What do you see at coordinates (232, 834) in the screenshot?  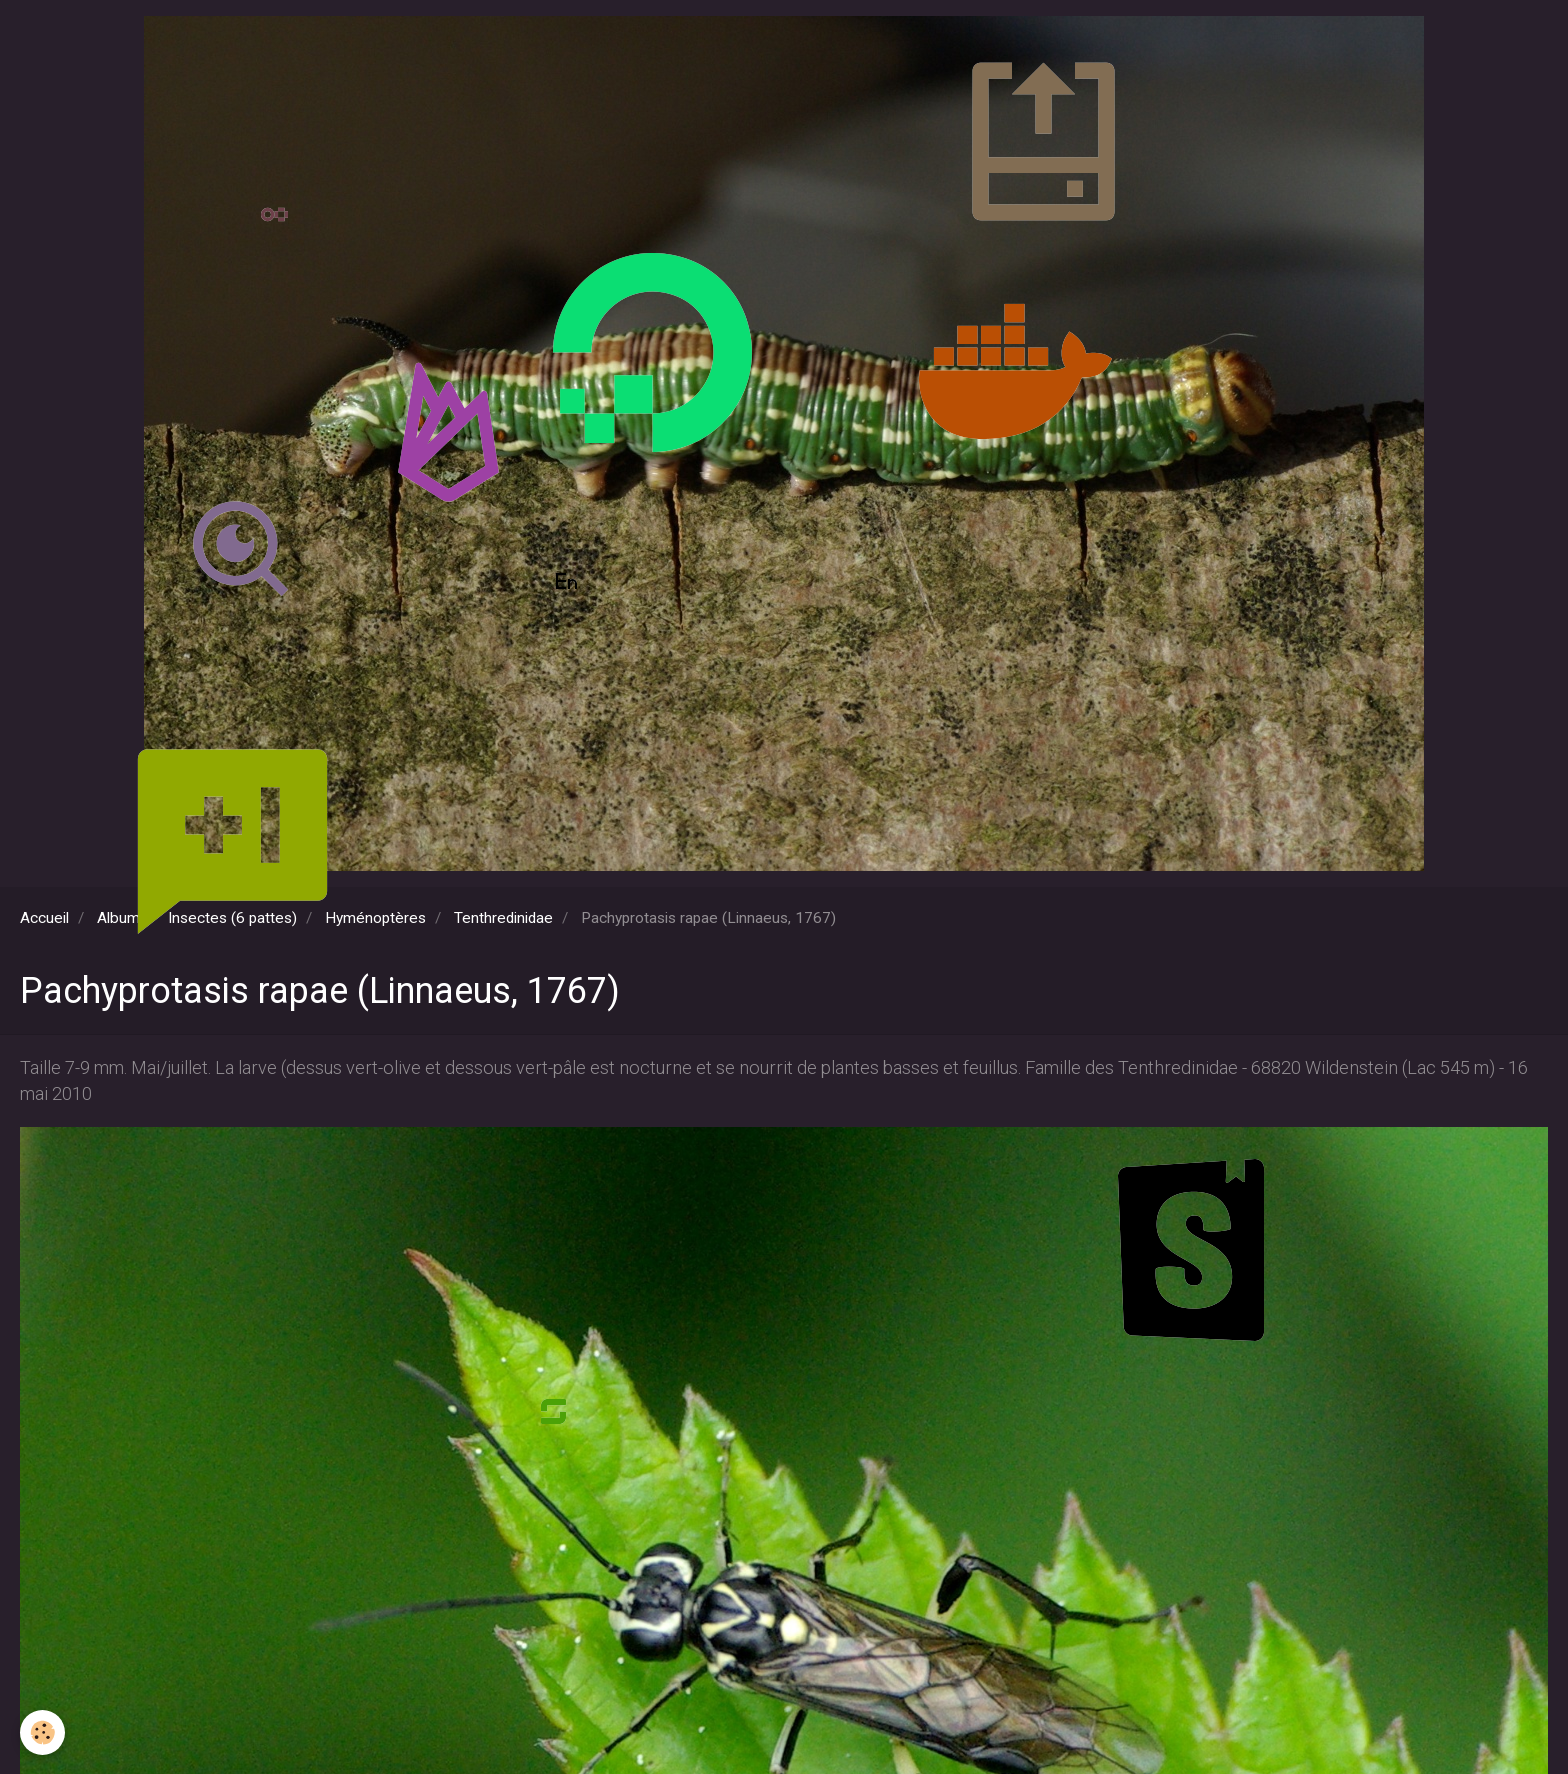 I see `add a follow-up message to a conversation` at bounding box center [232, 834].